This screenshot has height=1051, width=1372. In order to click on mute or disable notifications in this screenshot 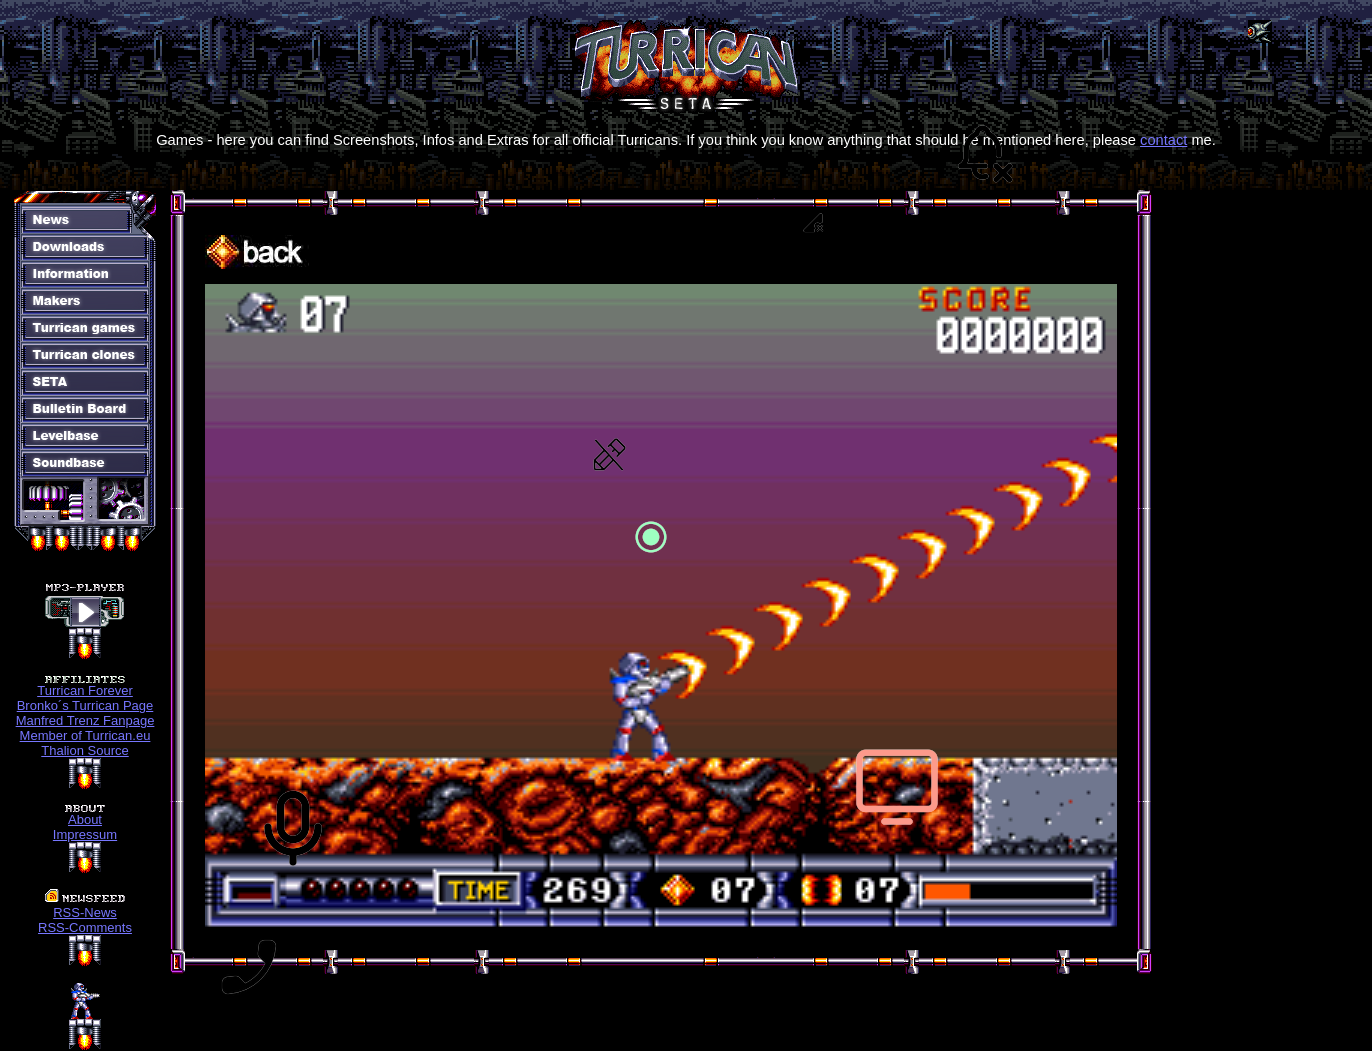, I will do `click(982, 152)`.